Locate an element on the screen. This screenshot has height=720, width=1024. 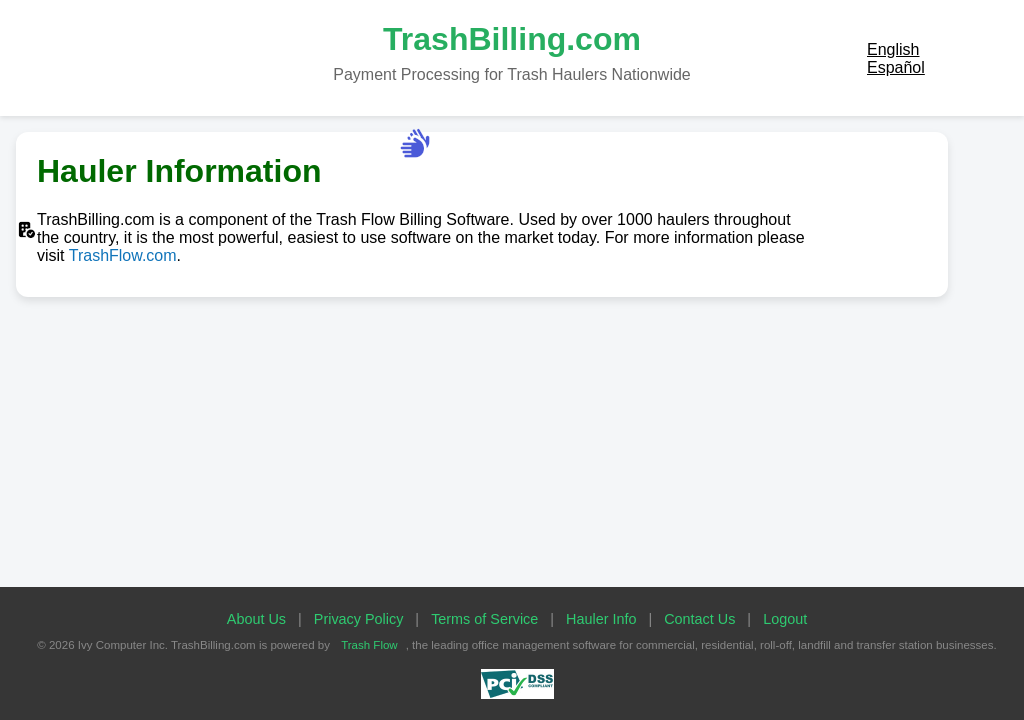
verified business or building location is located at coordinates (26, 229).